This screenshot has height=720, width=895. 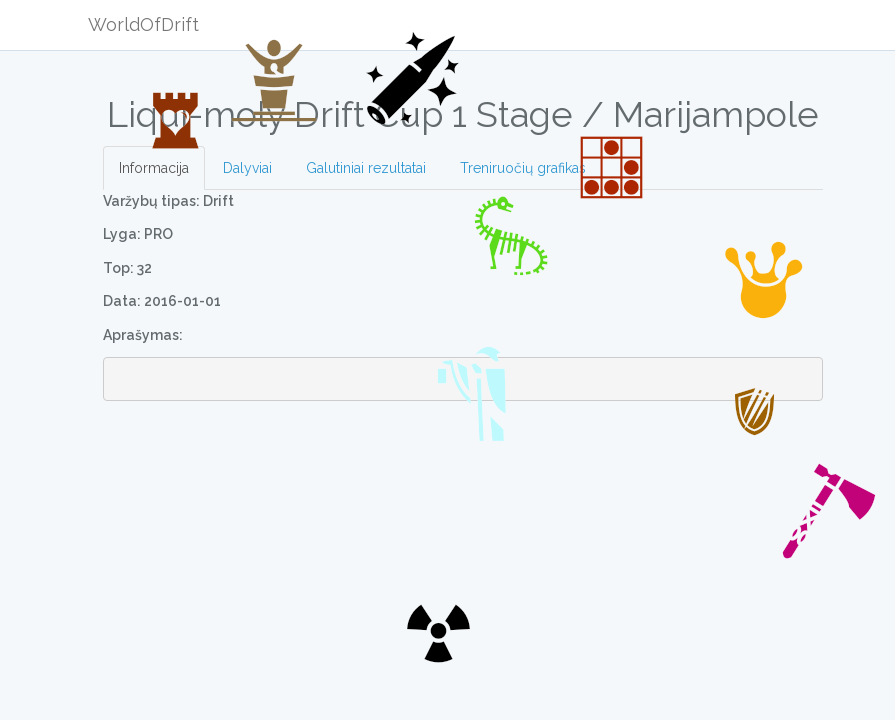 What do you see at coordinates (438, 633) in the screenshot?
I see `indicates radioactive or hazardous material warning` at bounding box center [438, 633].